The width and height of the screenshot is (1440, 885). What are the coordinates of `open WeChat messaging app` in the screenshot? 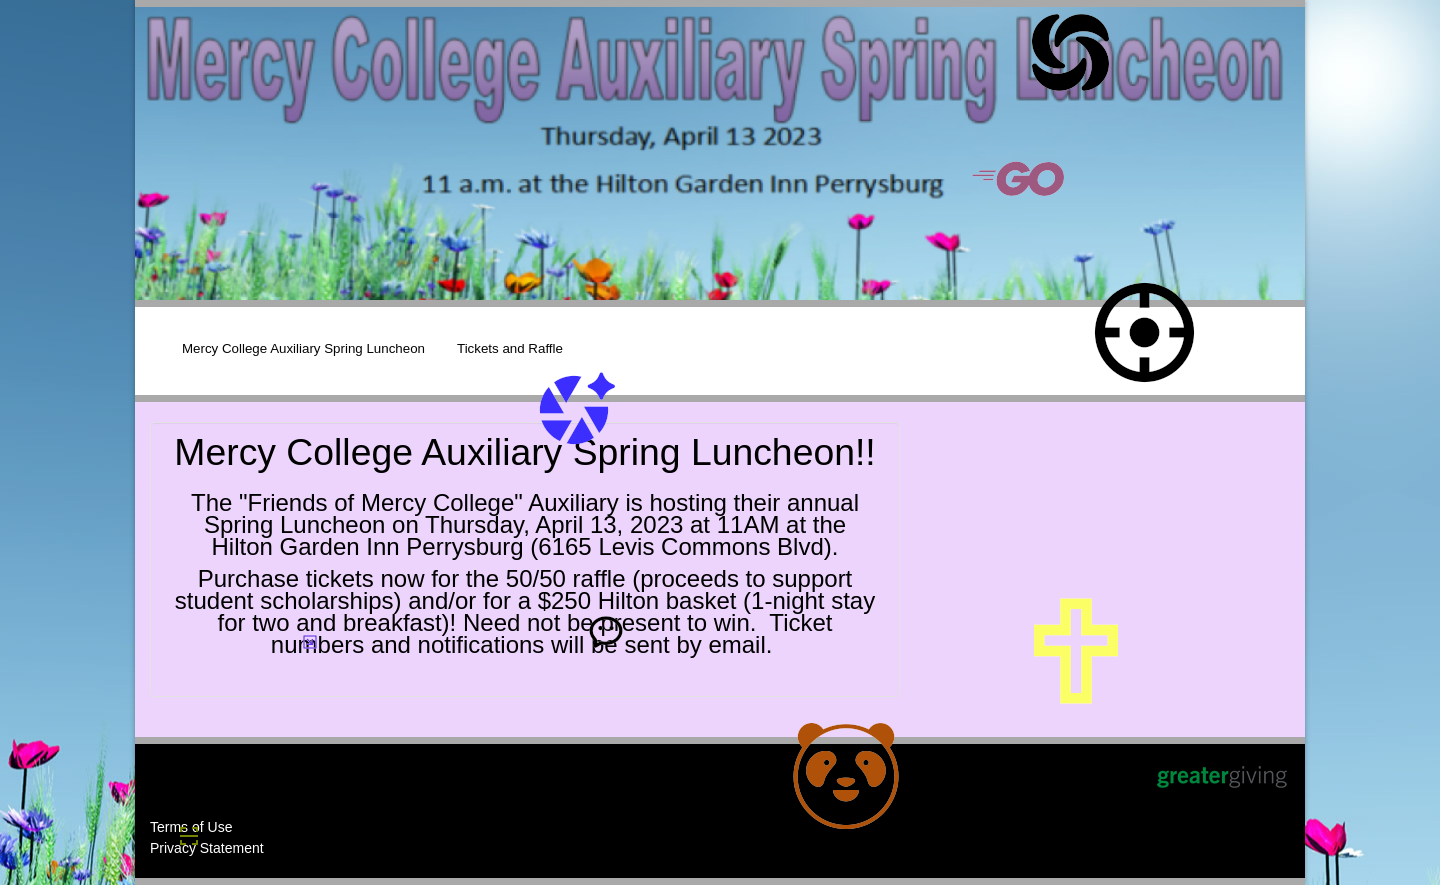 It's located at (606, 631).